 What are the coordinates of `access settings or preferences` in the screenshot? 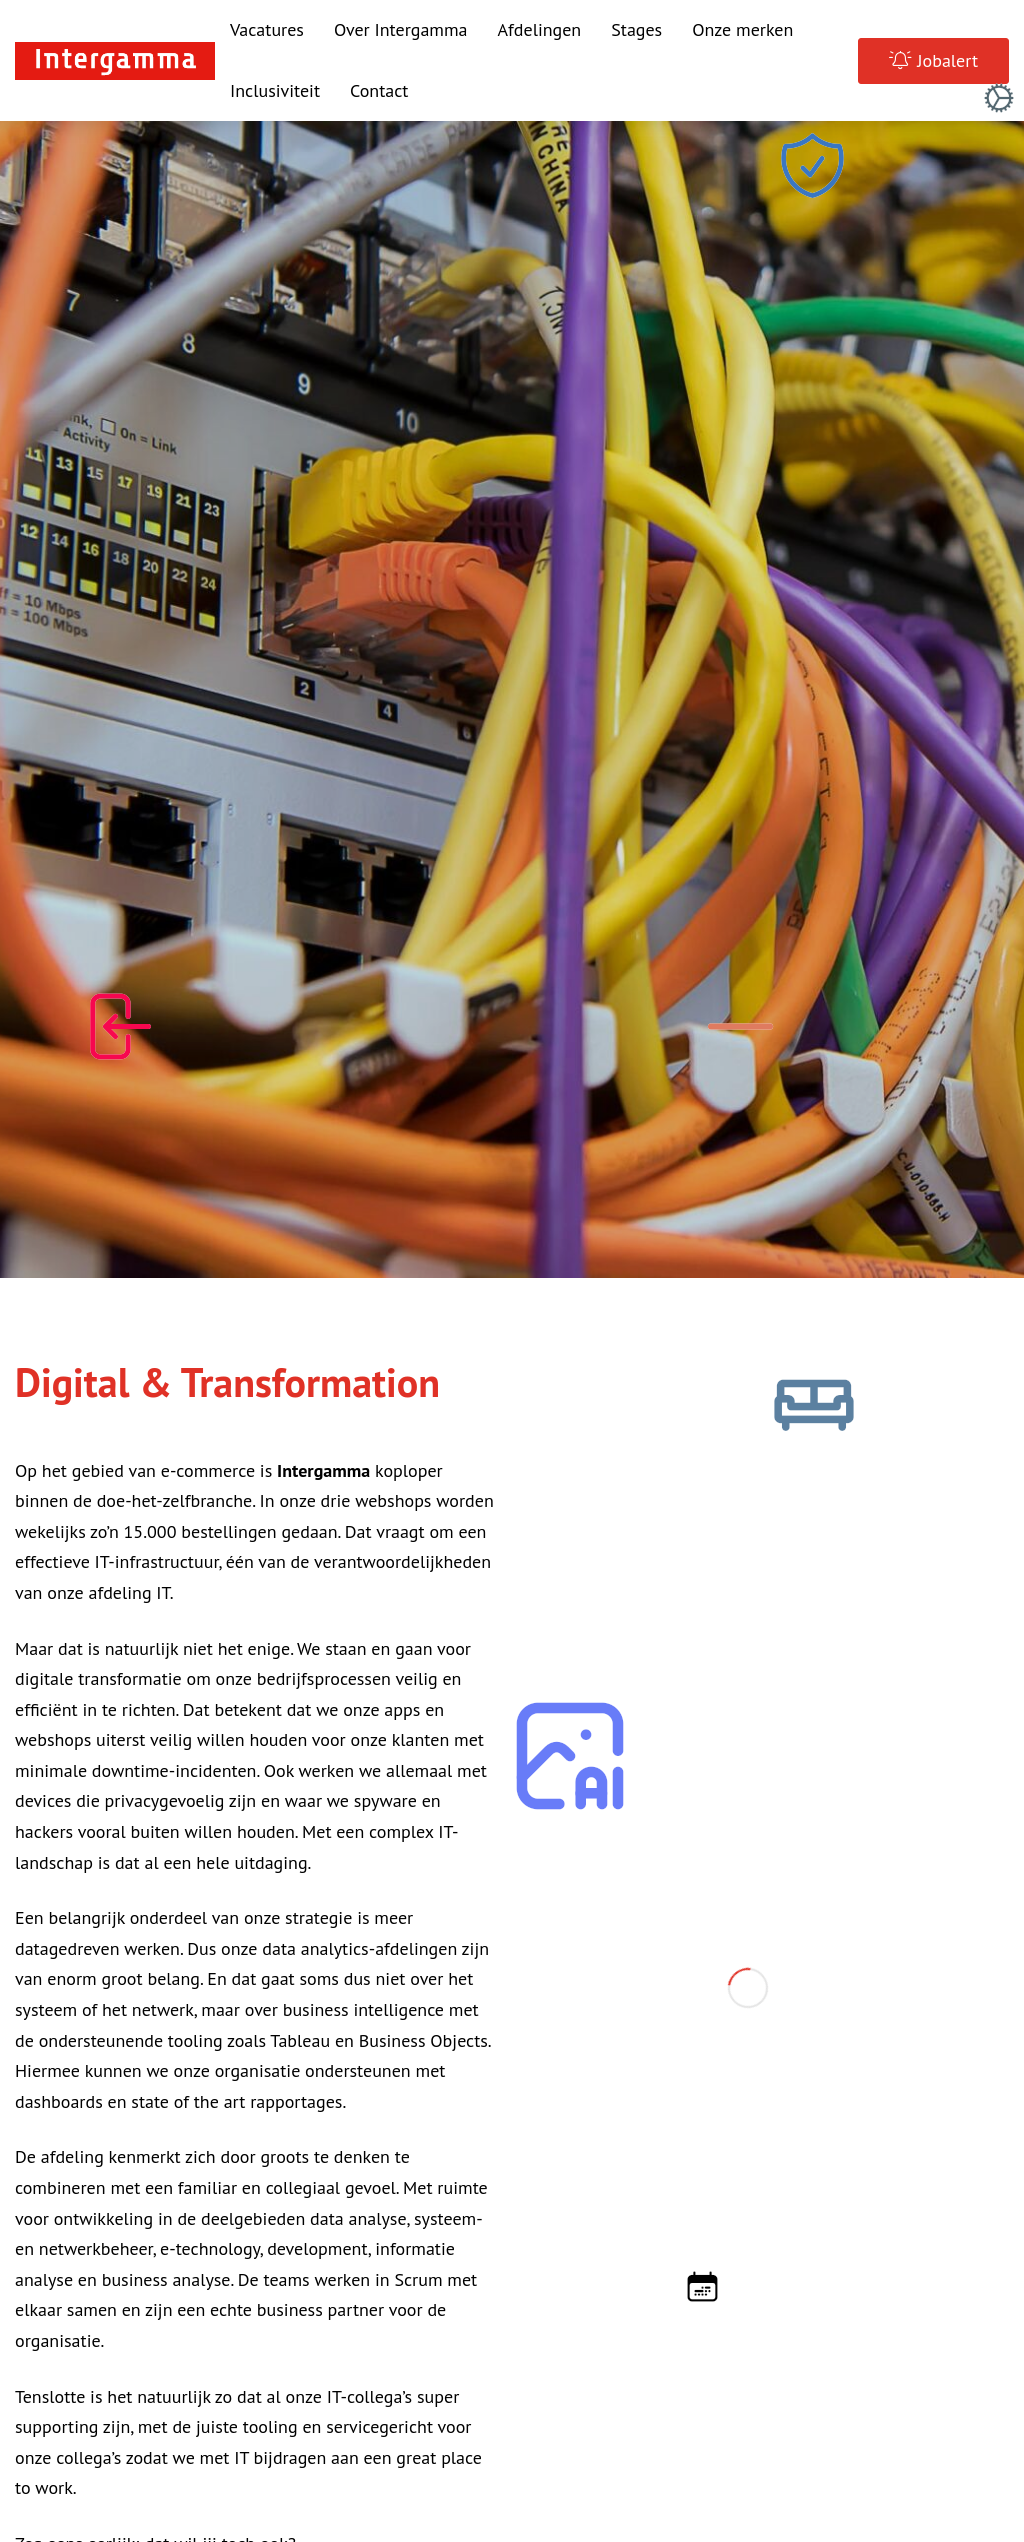 It's located at (999, 98).